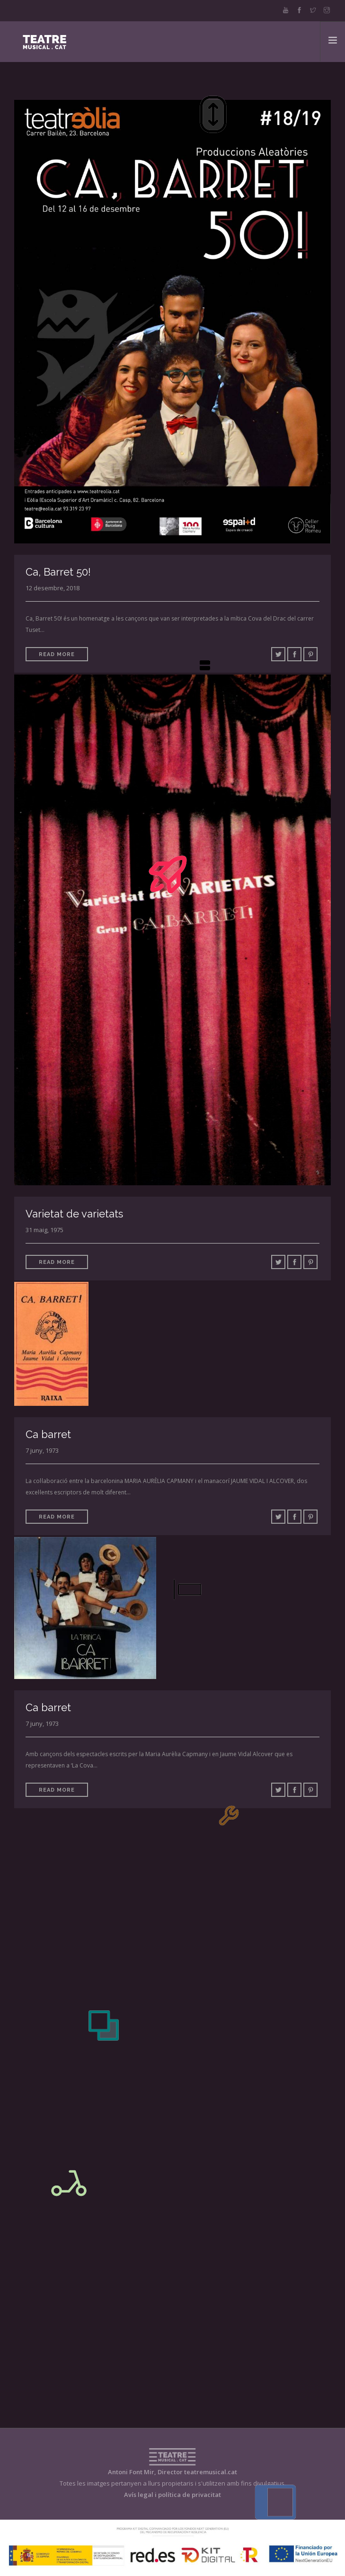  What do you see at coordinates (168, 874) in the screenshot?
I see `launch or deploy a project` at bounding box center [168, 874].